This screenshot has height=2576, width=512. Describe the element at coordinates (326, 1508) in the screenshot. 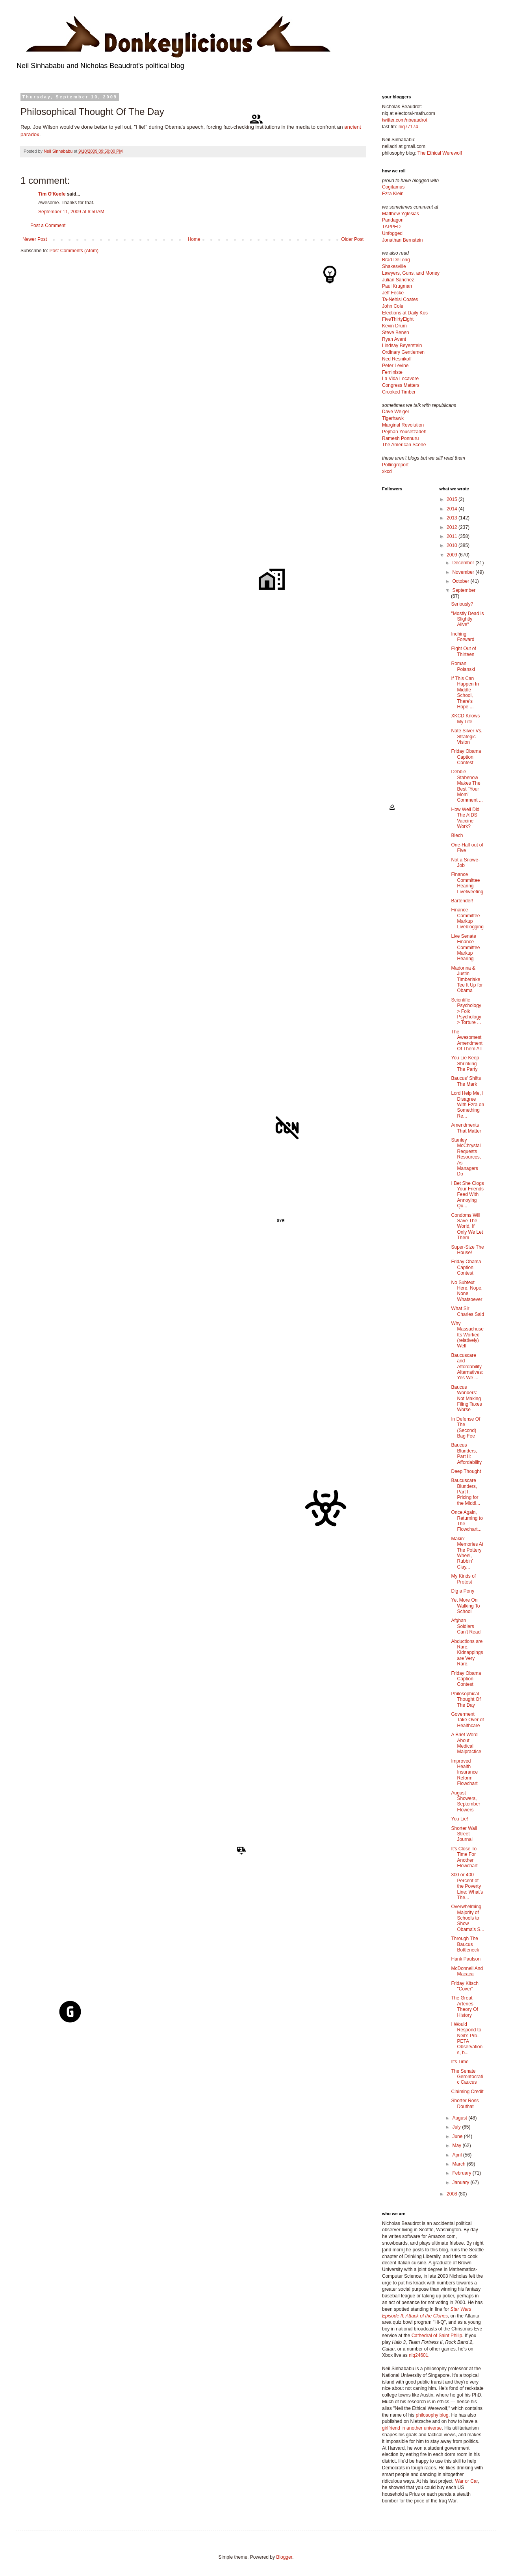

I see `indicates hazardous or dangerous content` at that location.